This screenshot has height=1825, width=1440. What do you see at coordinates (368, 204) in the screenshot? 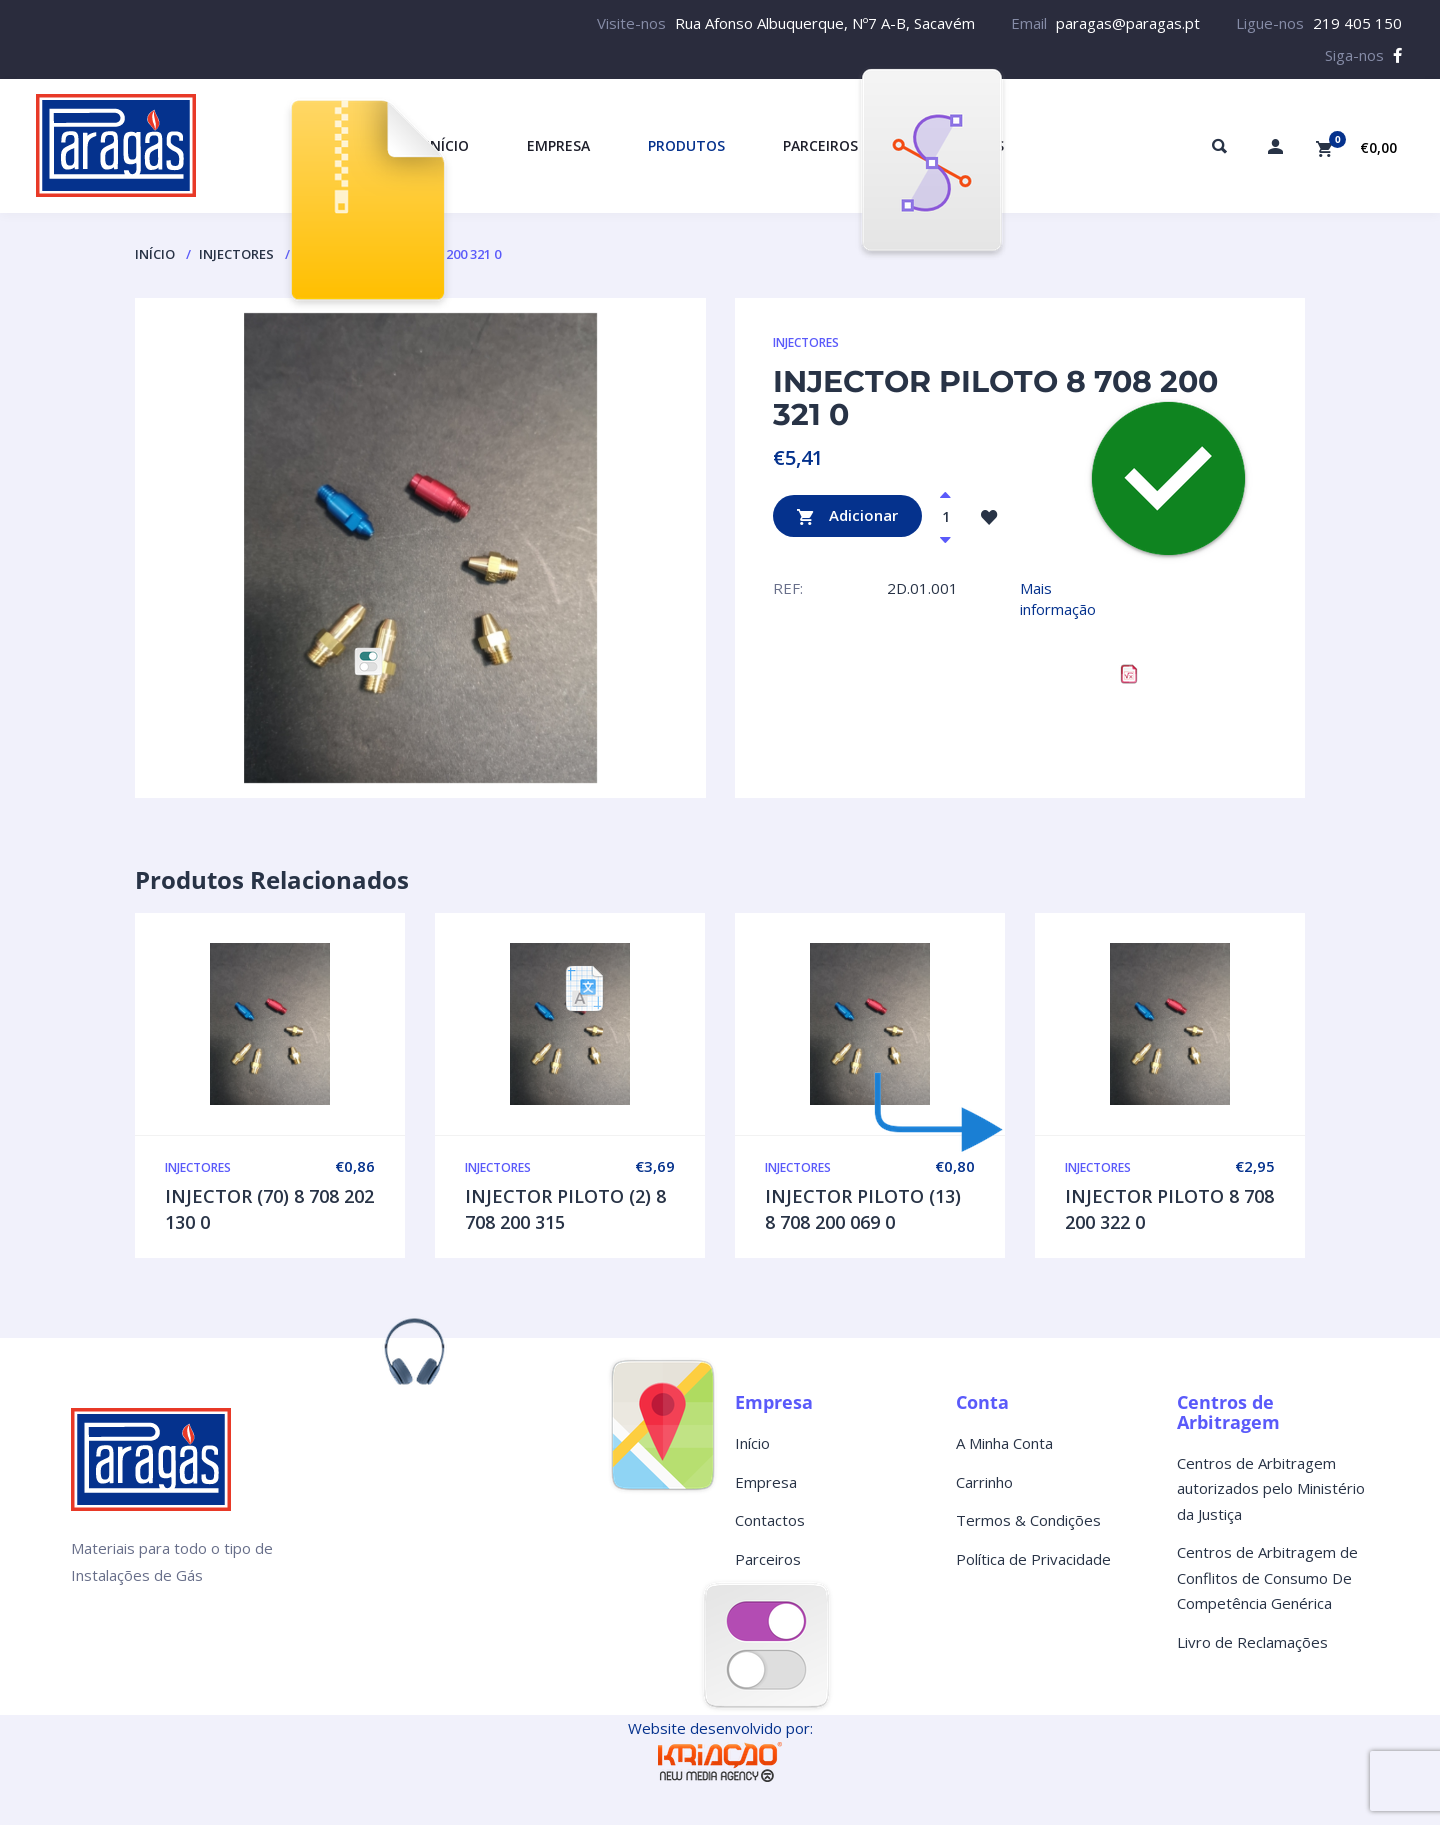
I see `a compressed gzip archive file` at bounding box center [368, 204].